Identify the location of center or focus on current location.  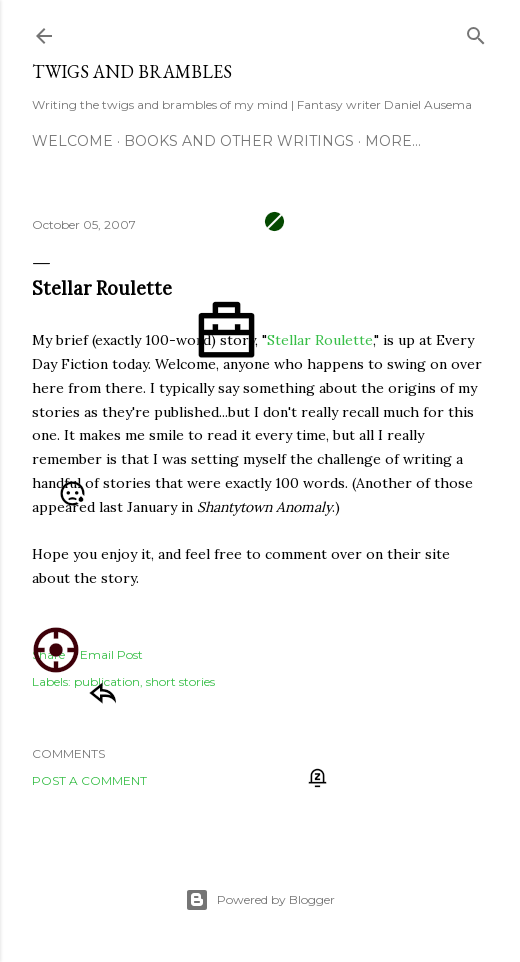
(56, 650).